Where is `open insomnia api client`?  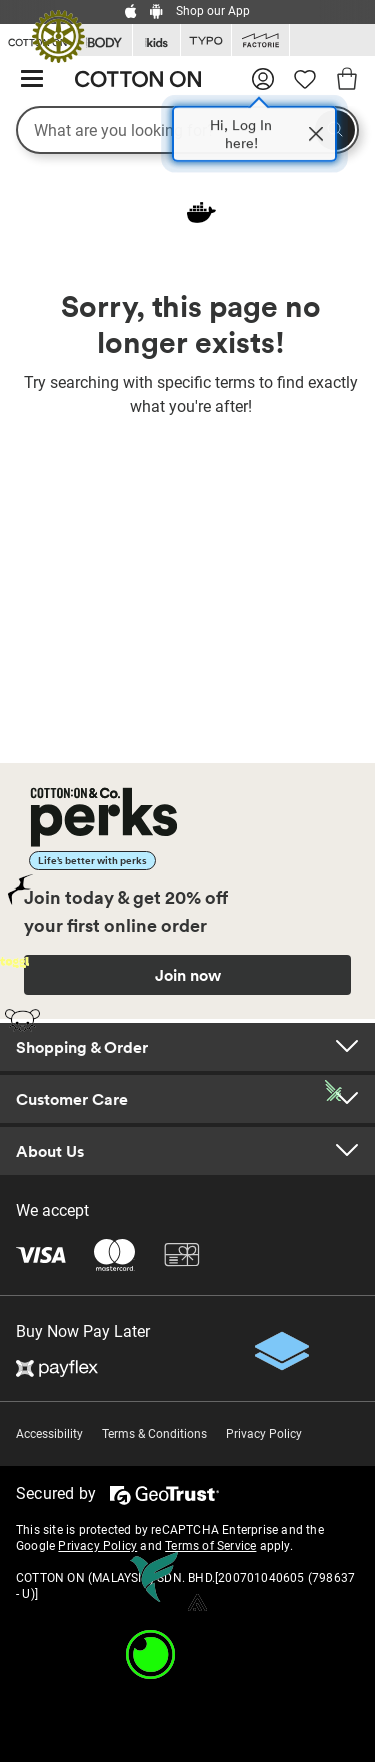 open insomnia api client is located at coordinates (150, 1654).